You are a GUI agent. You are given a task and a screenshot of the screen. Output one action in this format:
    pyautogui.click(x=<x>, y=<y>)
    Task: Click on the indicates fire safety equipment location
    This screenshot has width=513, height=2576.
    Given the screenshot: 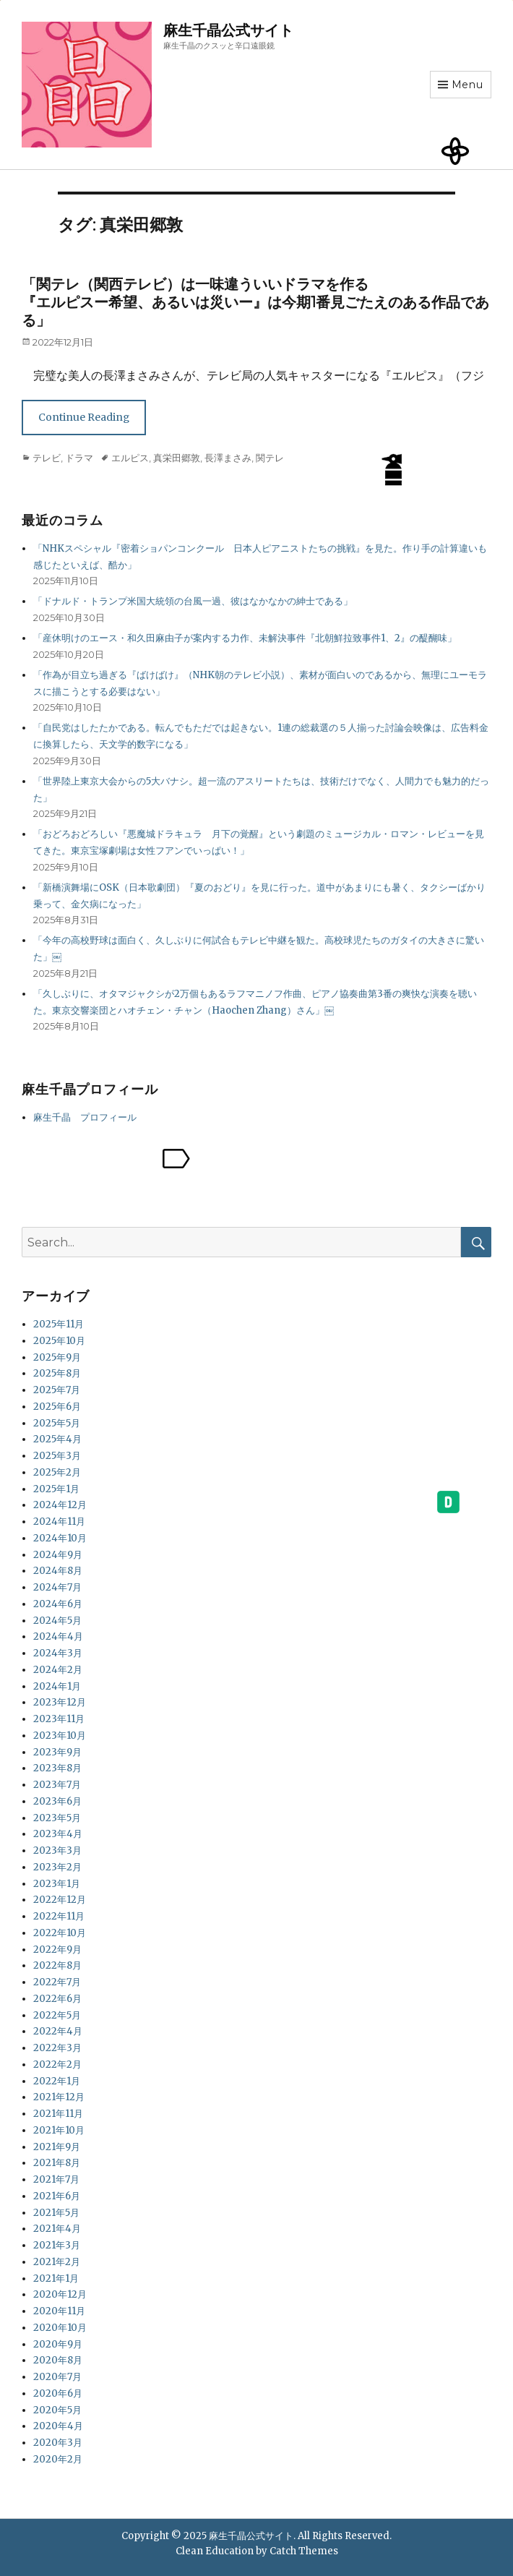 What is the action you would take?
    pyautogui.click(x=393, y=468)
    